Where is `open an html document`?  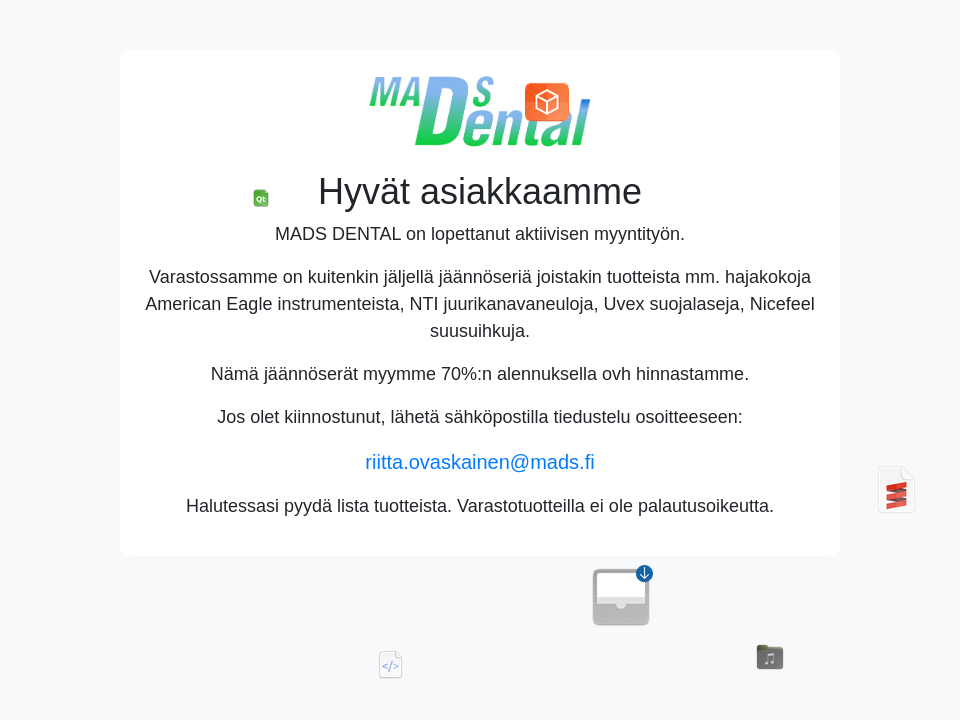 open an html document is located at coordinates (390, 664).